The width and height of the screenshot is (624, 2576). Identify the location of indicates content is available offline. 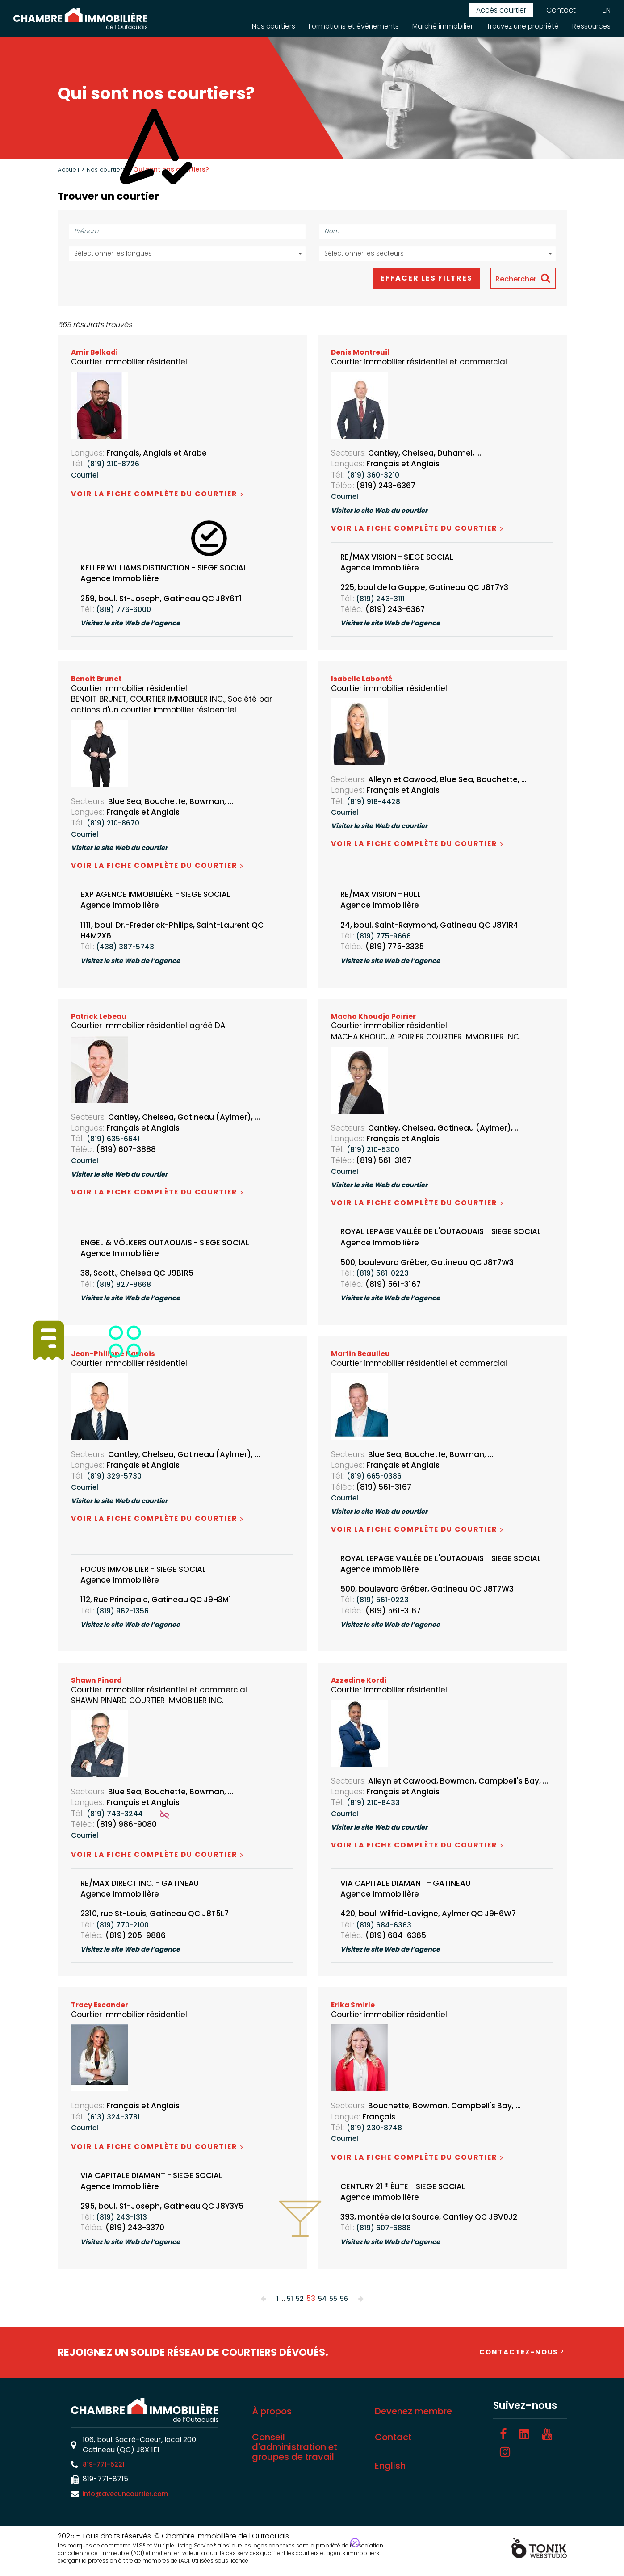
(209, 538).